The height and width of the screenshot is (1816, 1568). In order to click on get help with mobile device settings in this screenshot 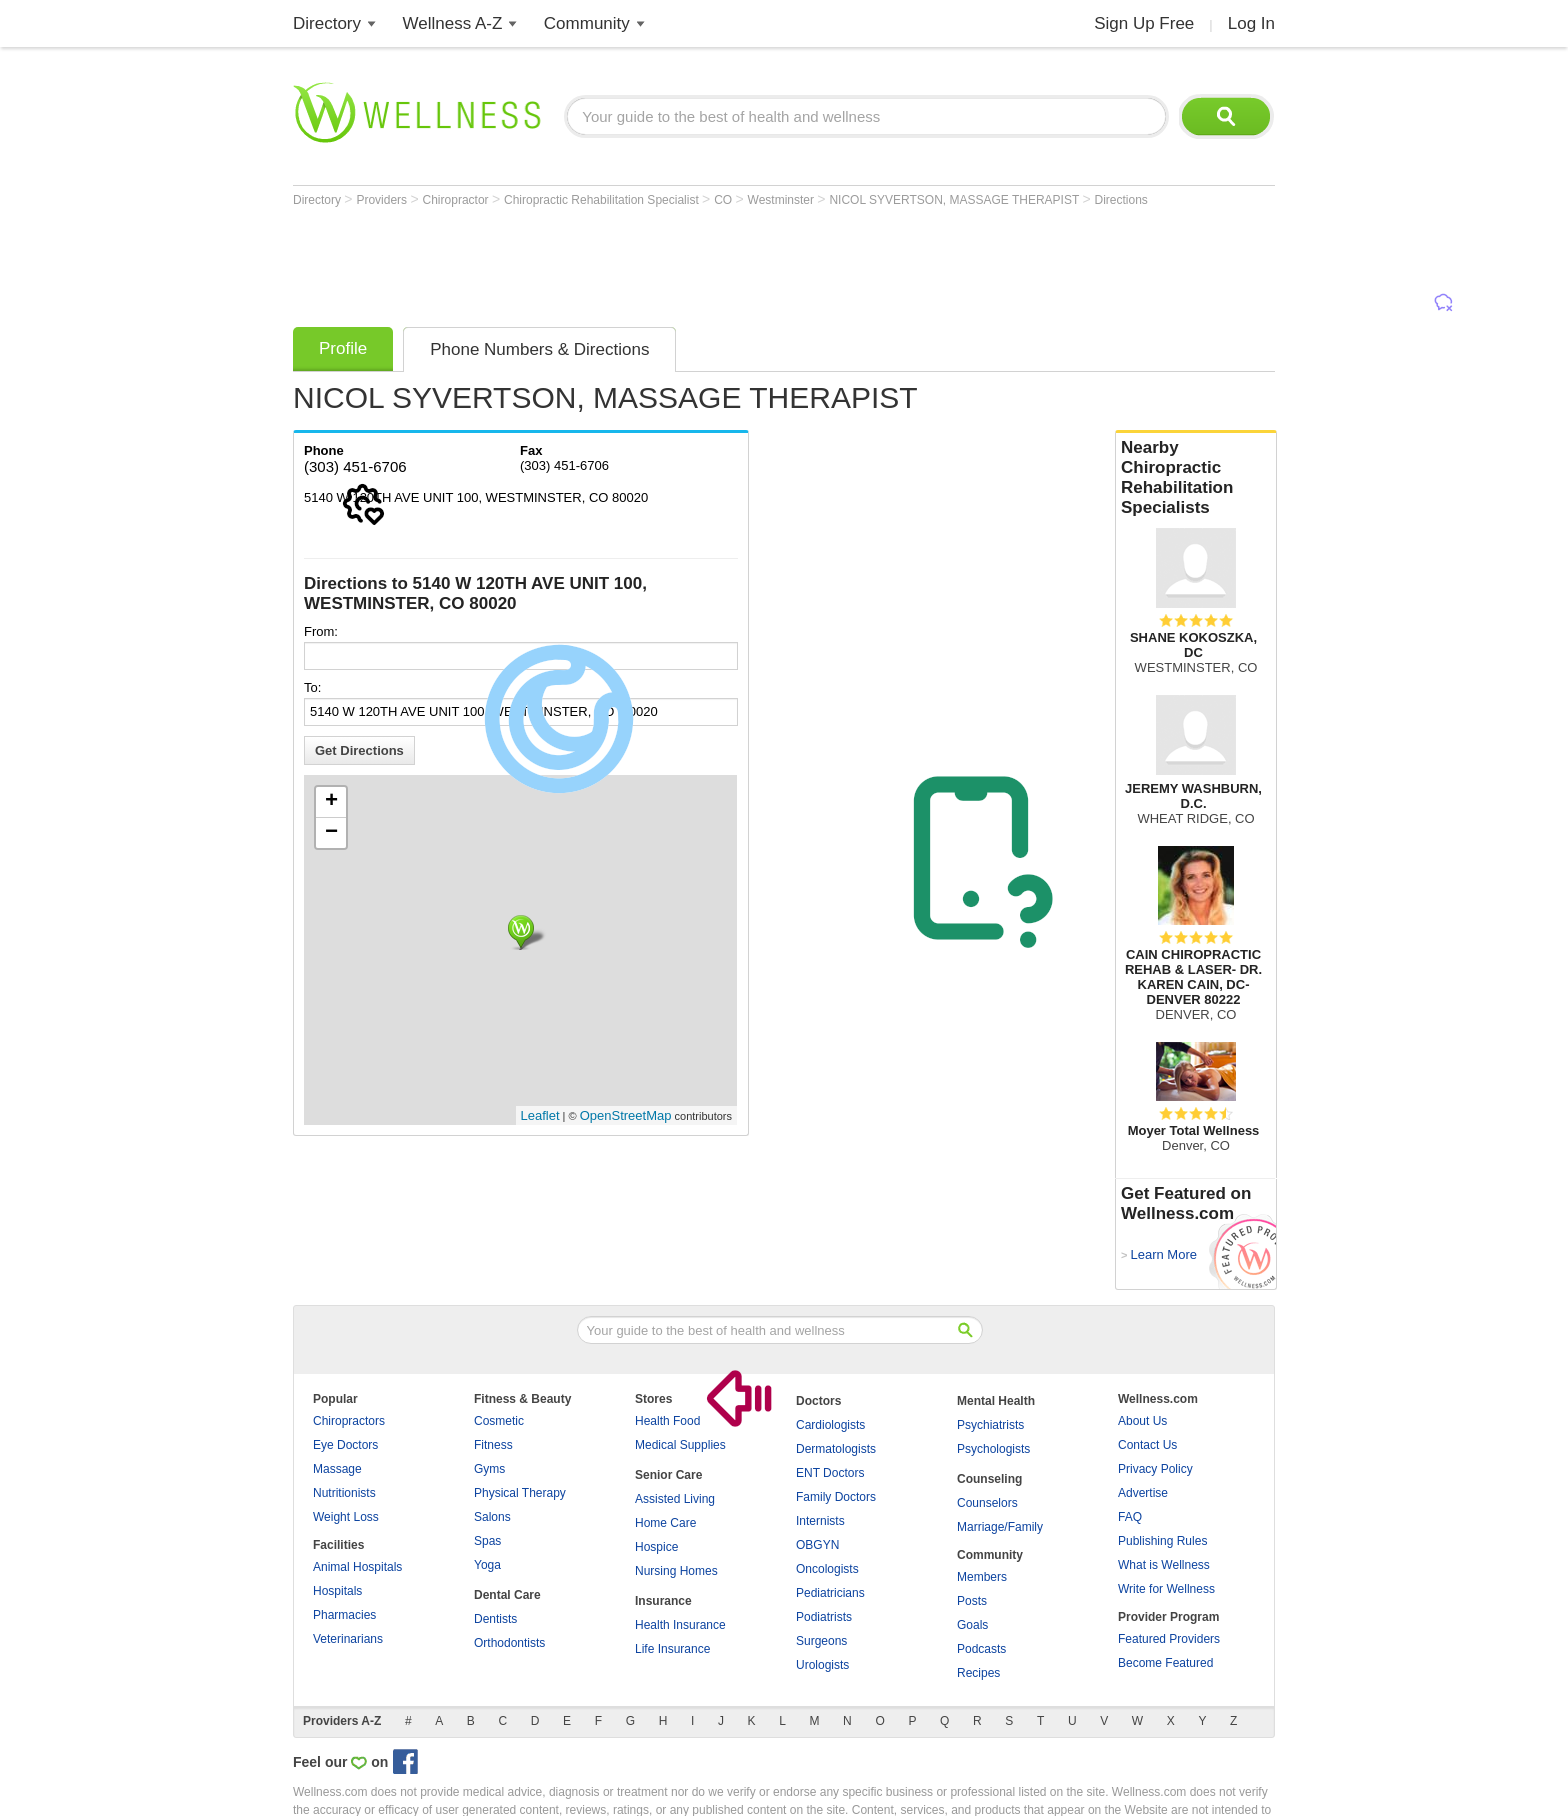, I will do `click(971, 858)`.